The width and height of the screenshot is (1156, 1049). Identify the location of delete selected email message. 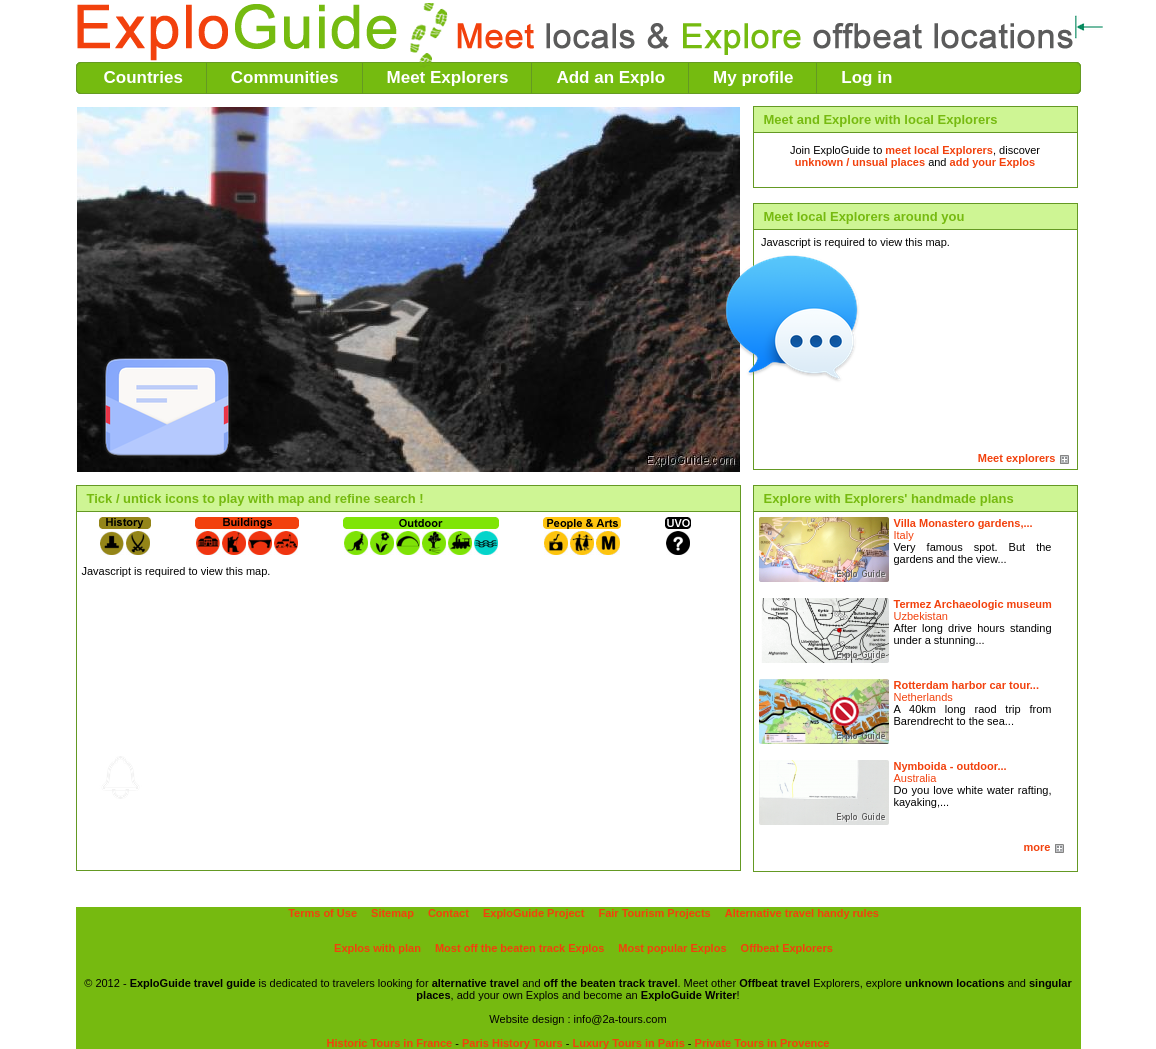
(844, 711).